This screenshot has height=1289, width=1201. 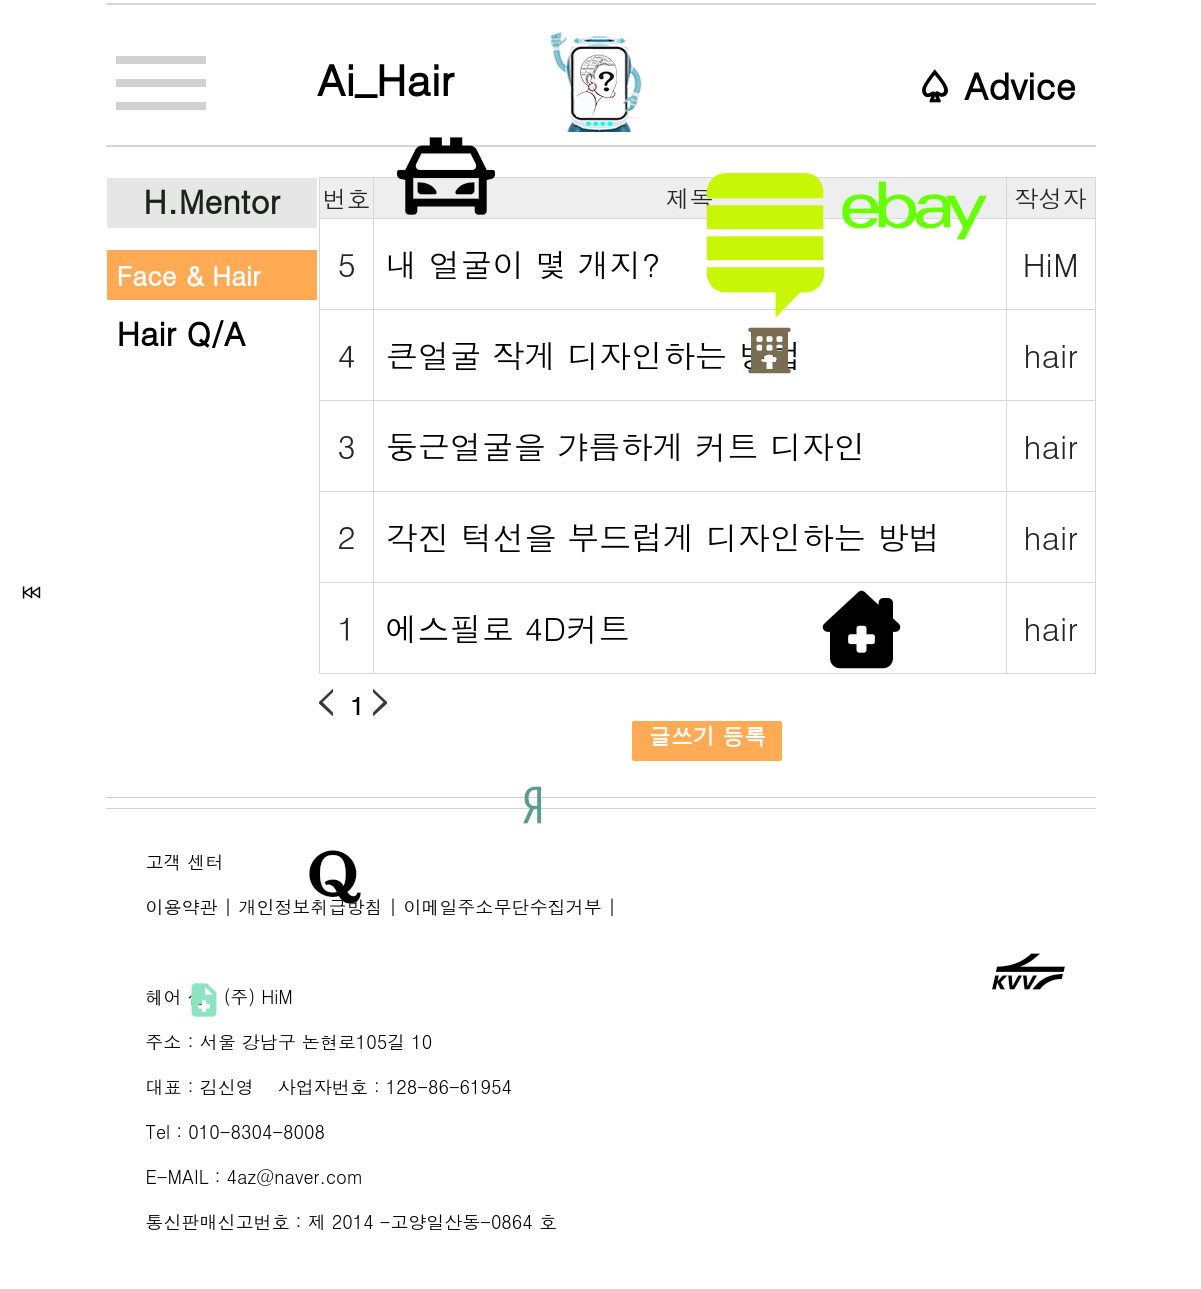 I want to click on find nearby hotels or accommodations, so click(x=769, y=350).